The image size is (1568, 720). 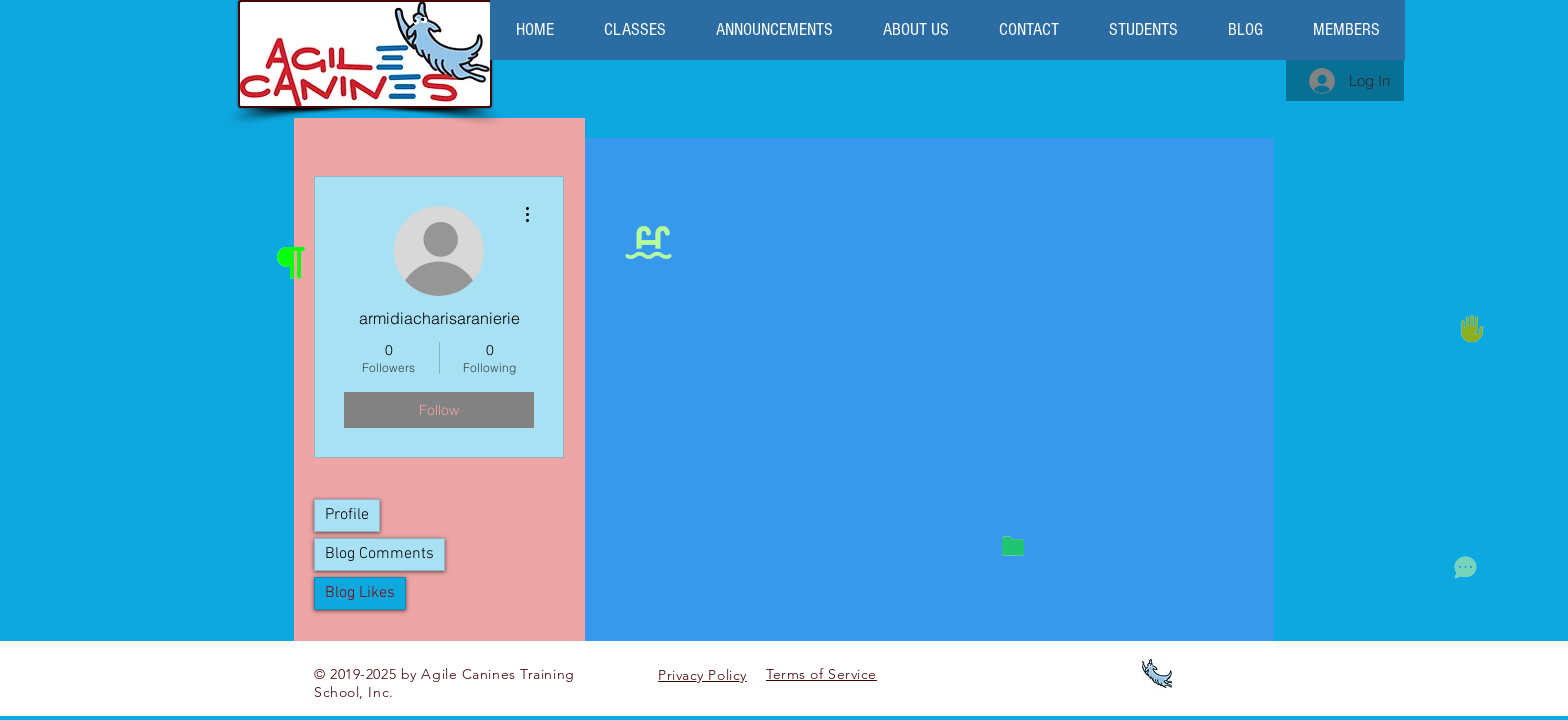 What do you see at coordinates (648, 242) in the screenshot?
I see `access pool or swimming facilities` at bounding box center [648, 242].